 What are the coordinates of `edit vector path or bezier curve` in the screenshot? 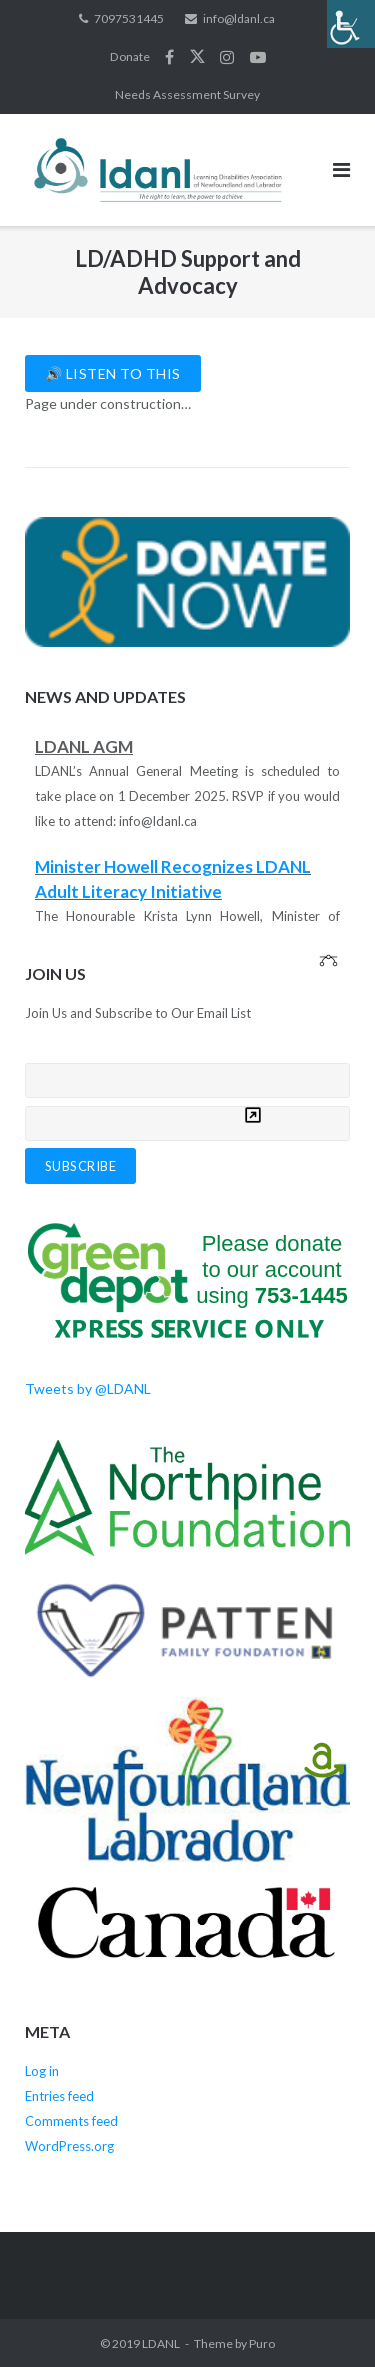 It's located at (328, 960).